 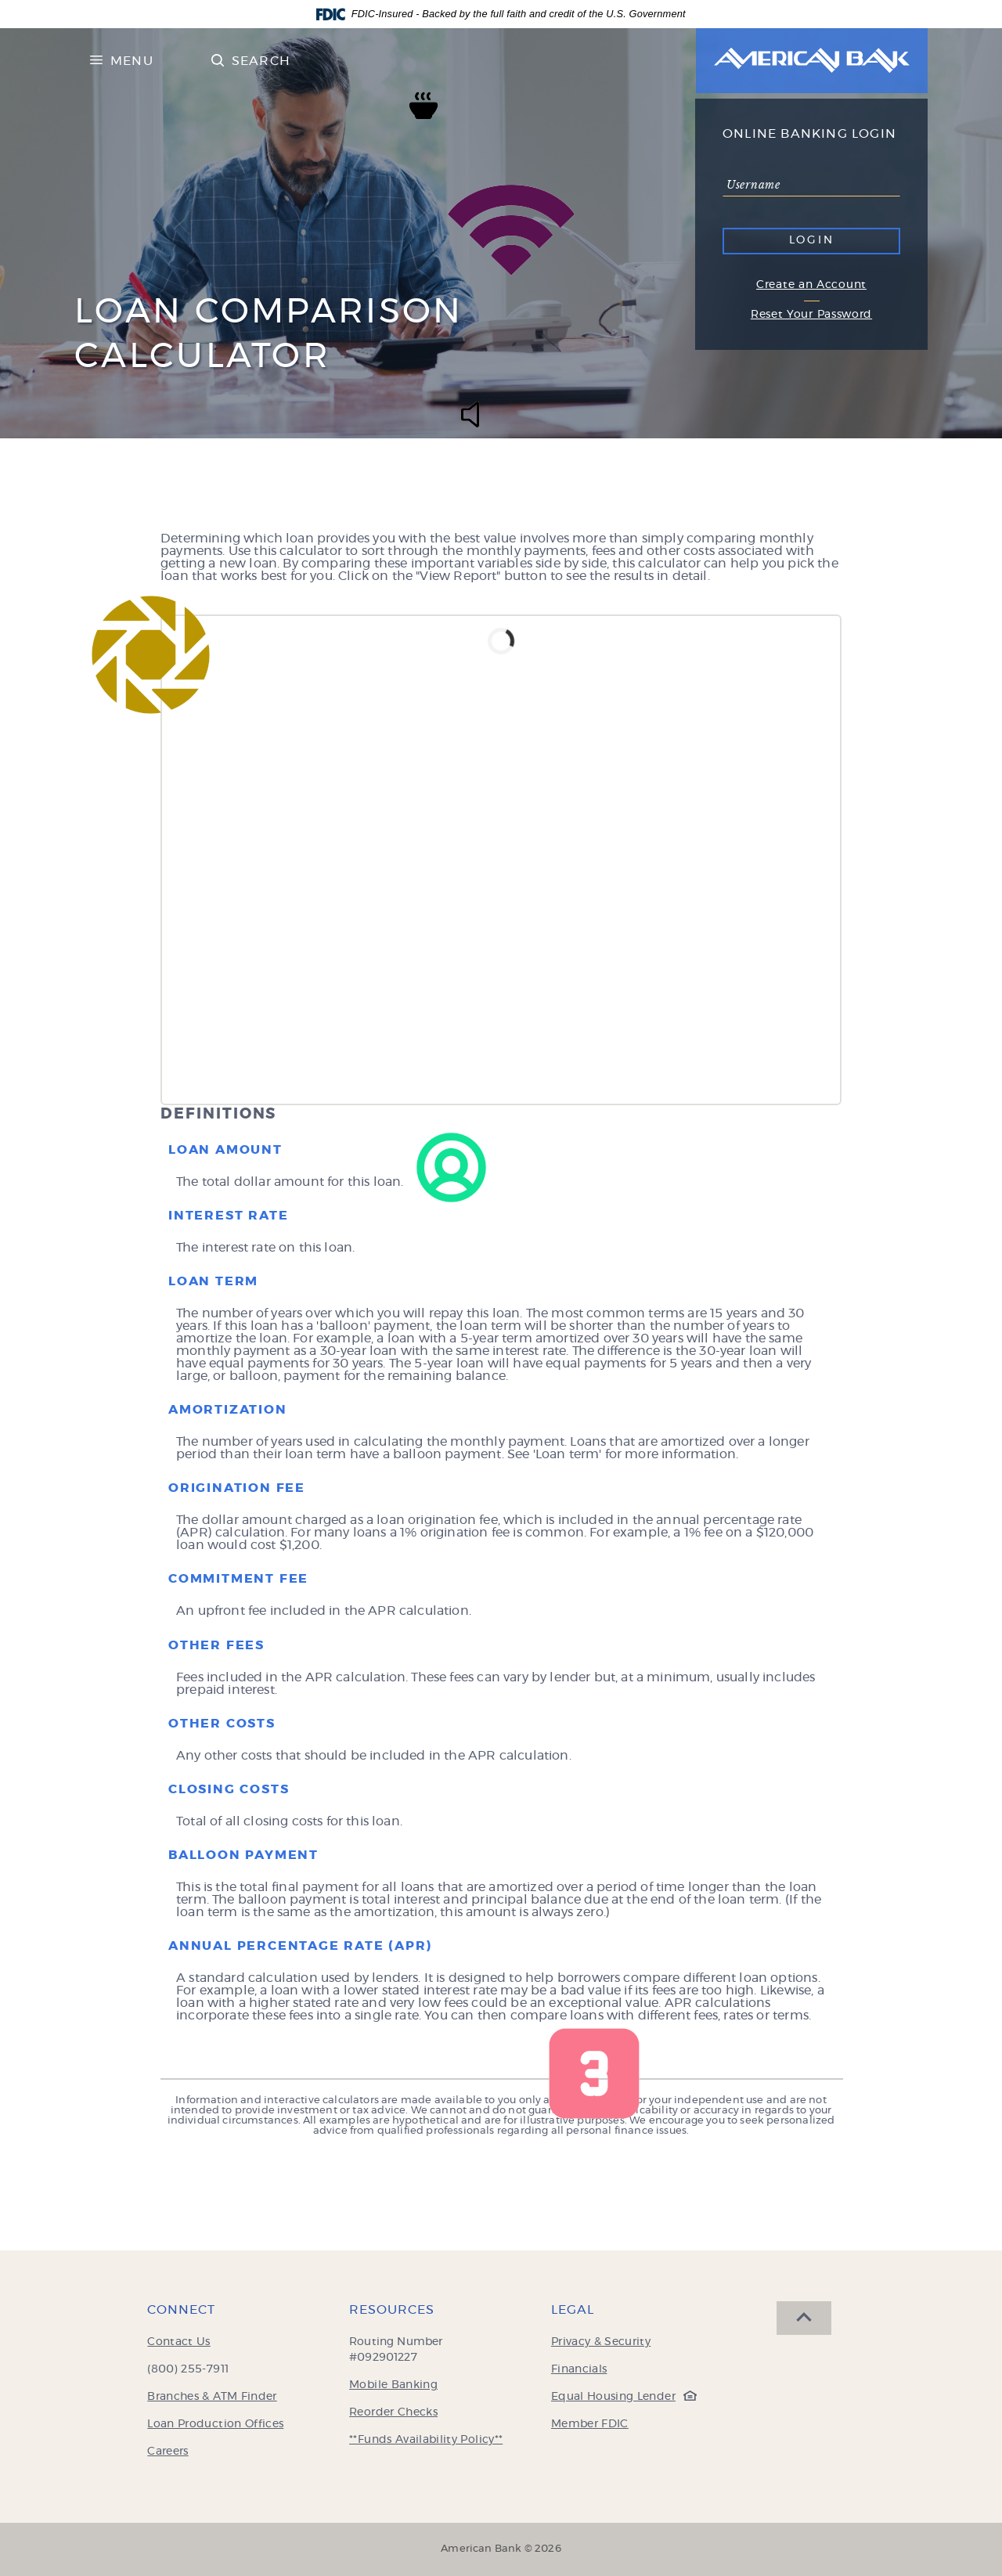 What do you see at coordinates (424, 105) in the screenshot?
I see `browse soup or hot food options` at bounding box center [424, 105].